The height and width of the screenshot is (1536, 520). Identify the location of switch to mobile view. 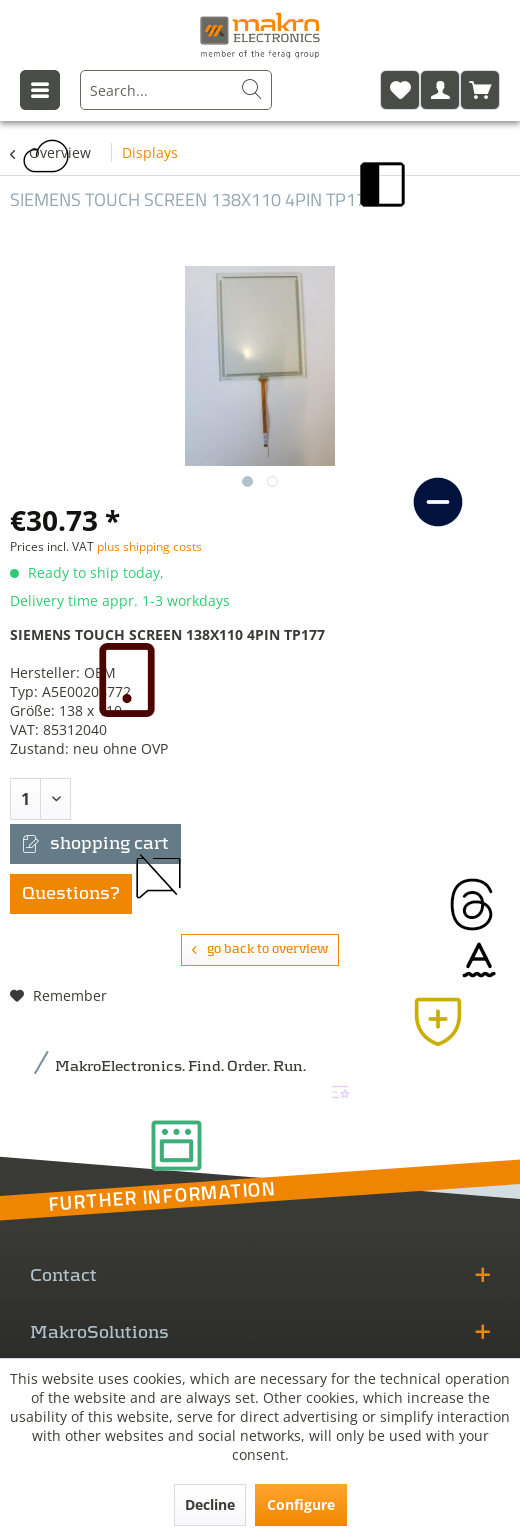
(127, 680).